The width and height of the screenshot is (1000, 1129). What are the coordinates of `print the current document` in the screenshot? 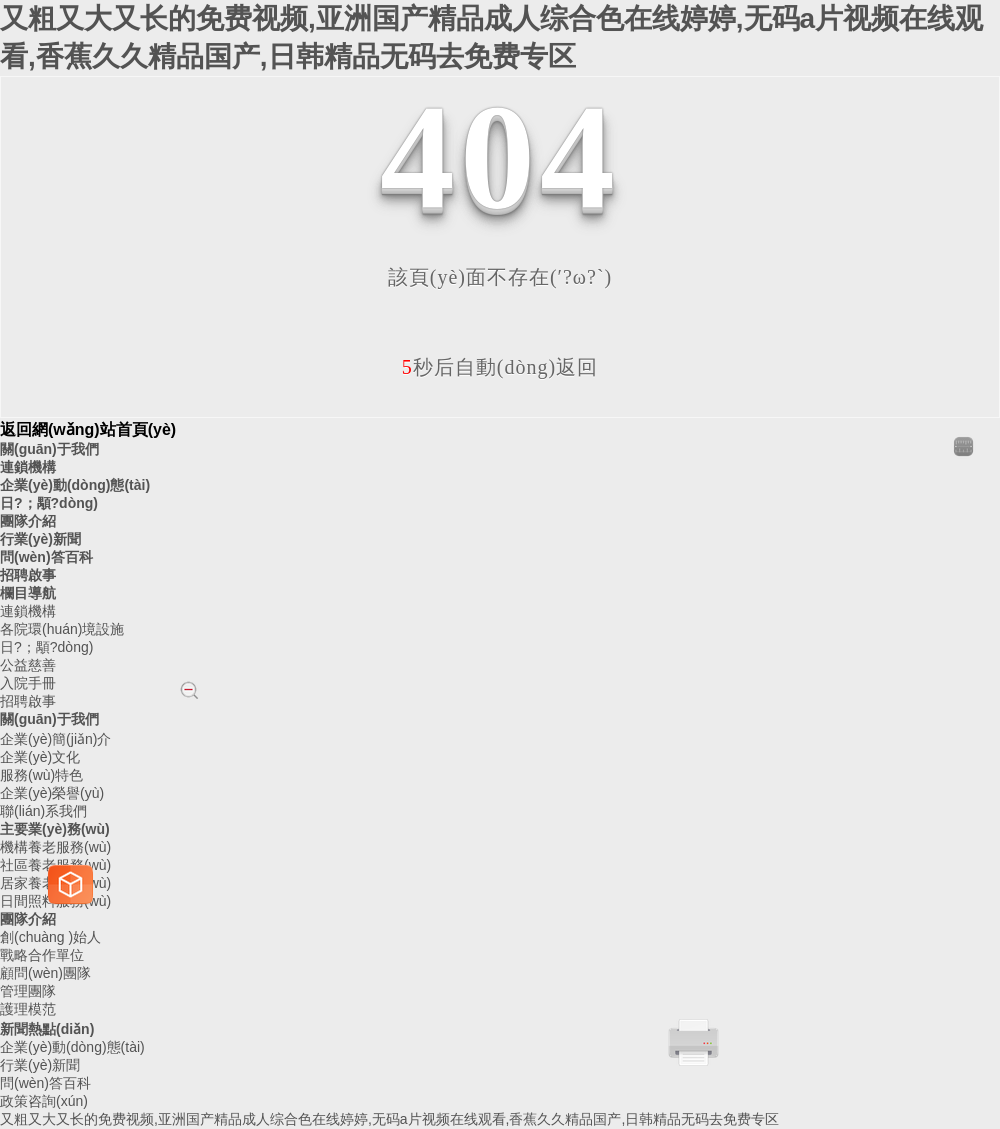 It's located at (693, 1042).